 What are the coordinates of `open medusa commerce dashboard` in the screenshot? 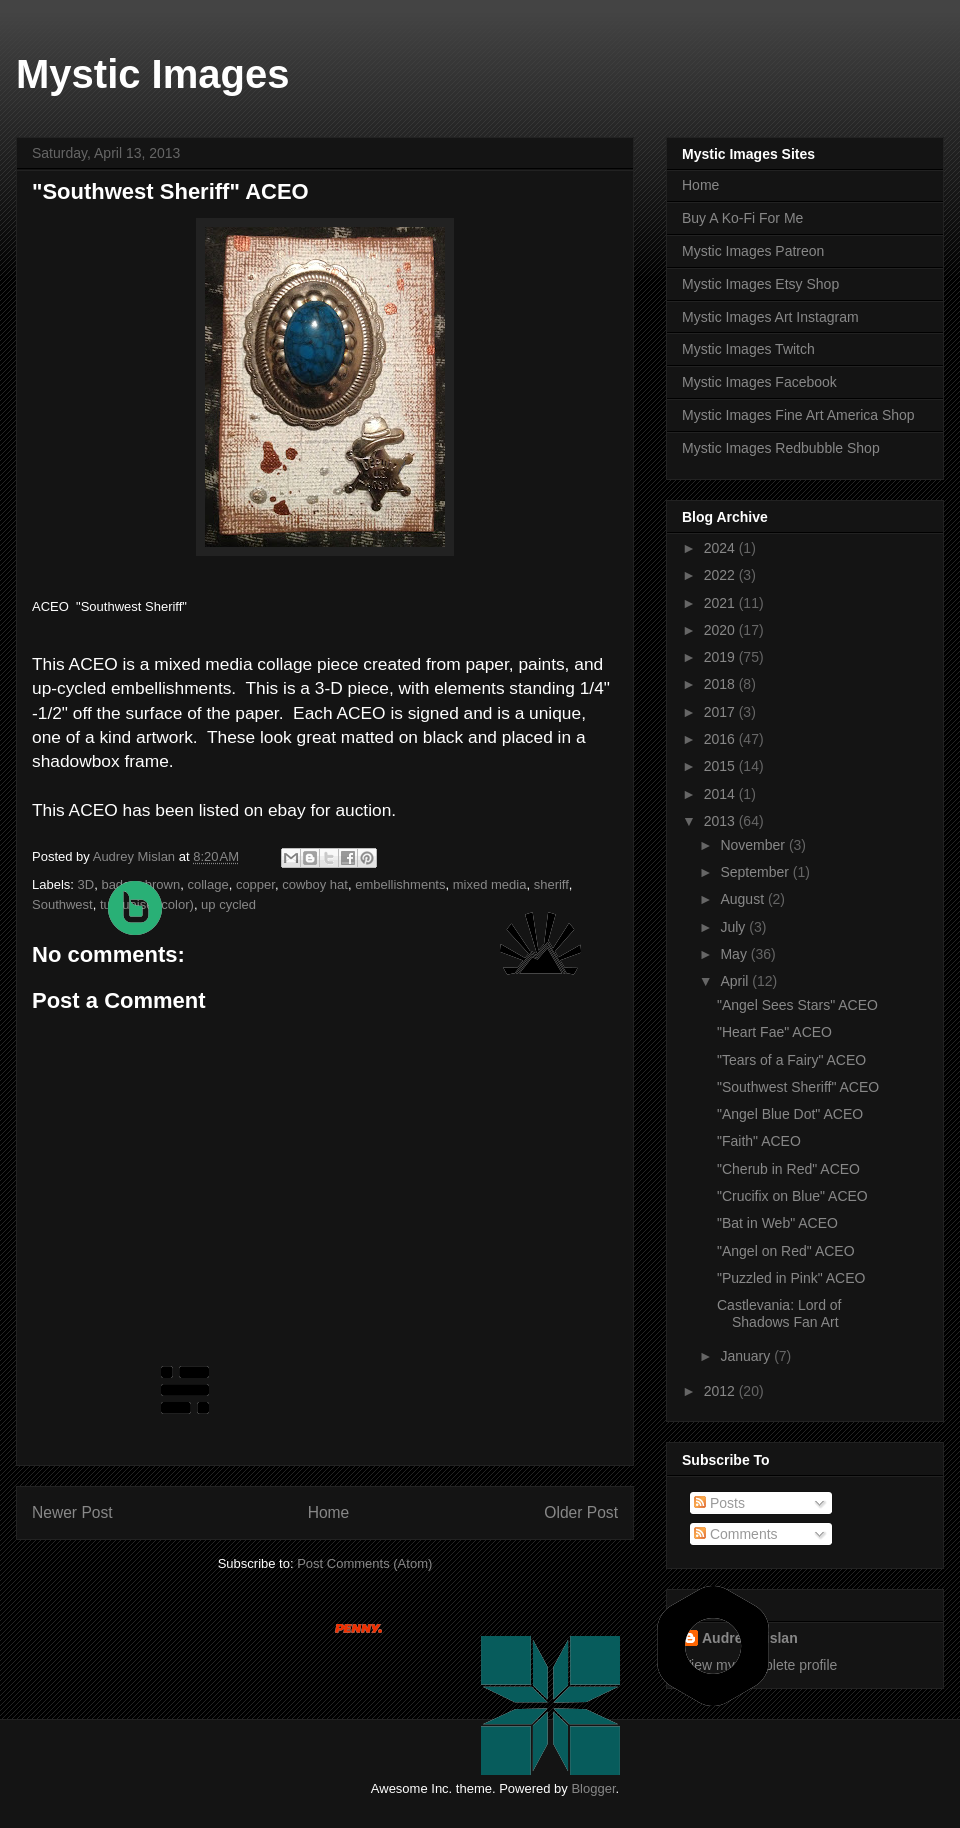 It's located at (713, 1646).